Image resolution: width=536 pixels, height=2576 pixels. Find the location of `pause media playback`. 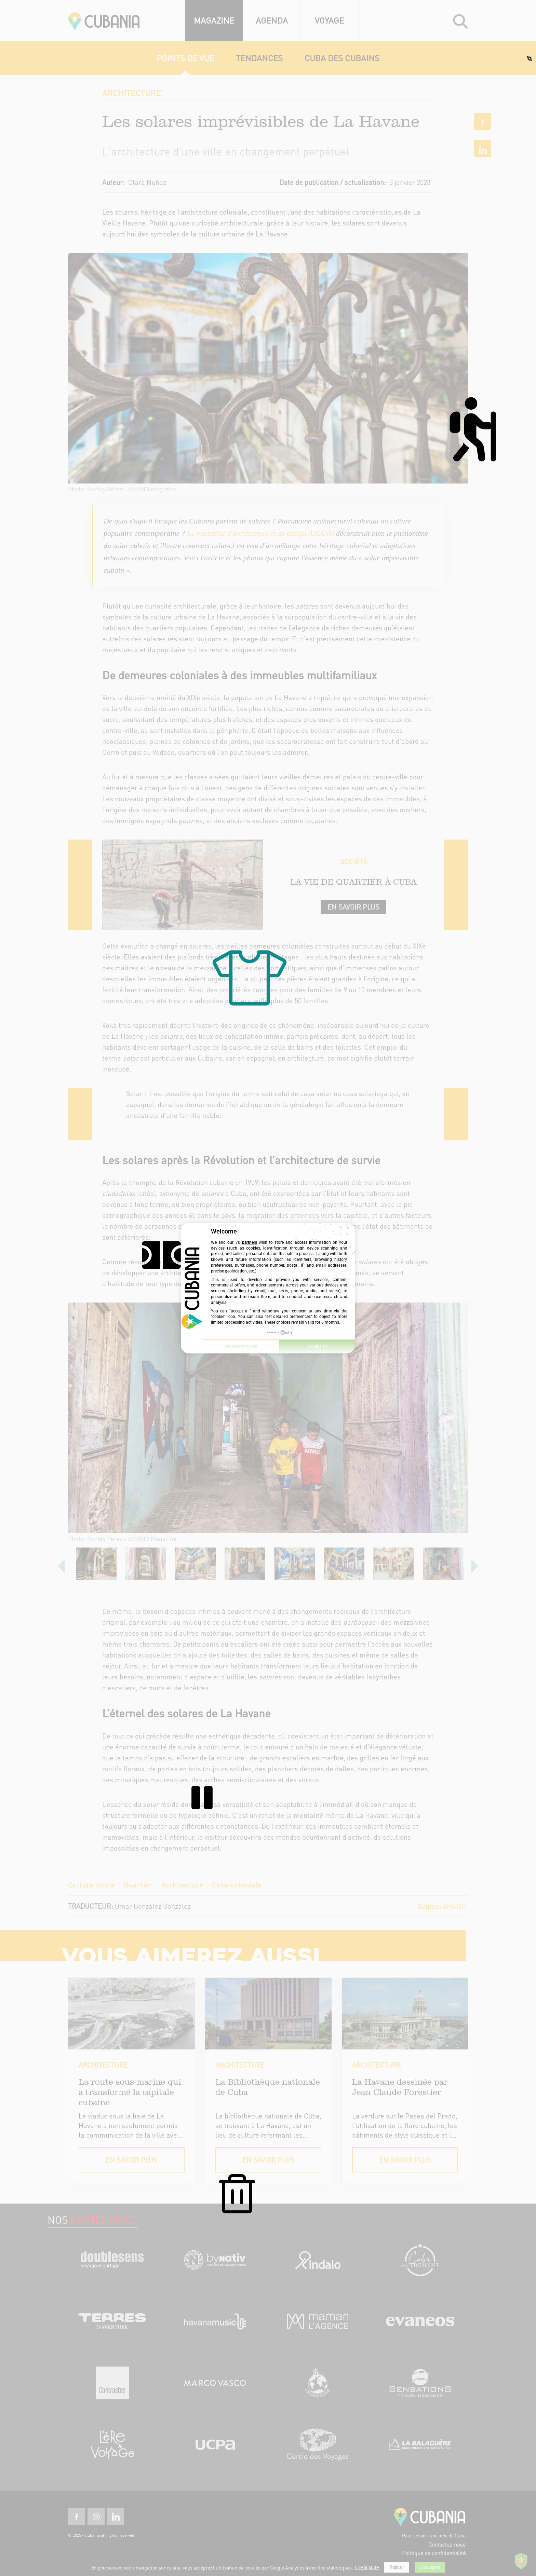

pause media playback is located at coordinates (202, 1798).